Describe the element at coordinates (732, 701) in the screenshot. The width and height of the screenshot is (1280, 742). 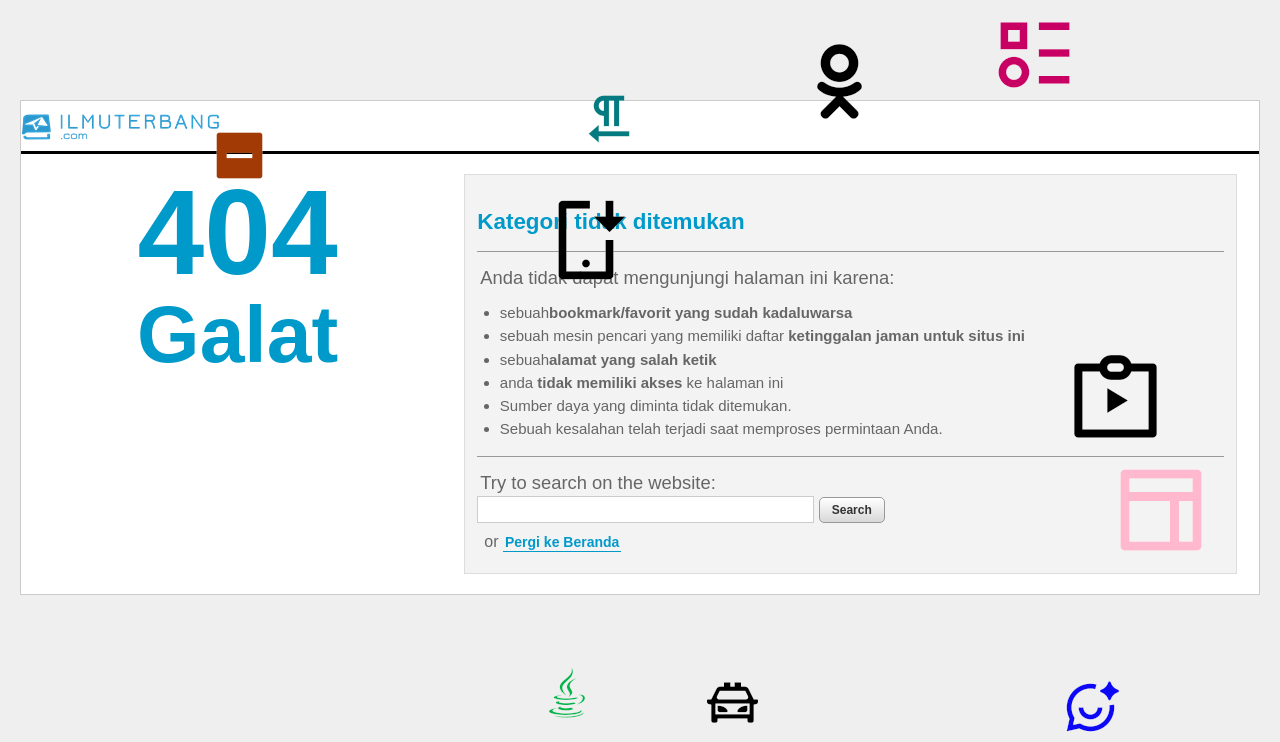
I see `locate nearby police stations` at that location.